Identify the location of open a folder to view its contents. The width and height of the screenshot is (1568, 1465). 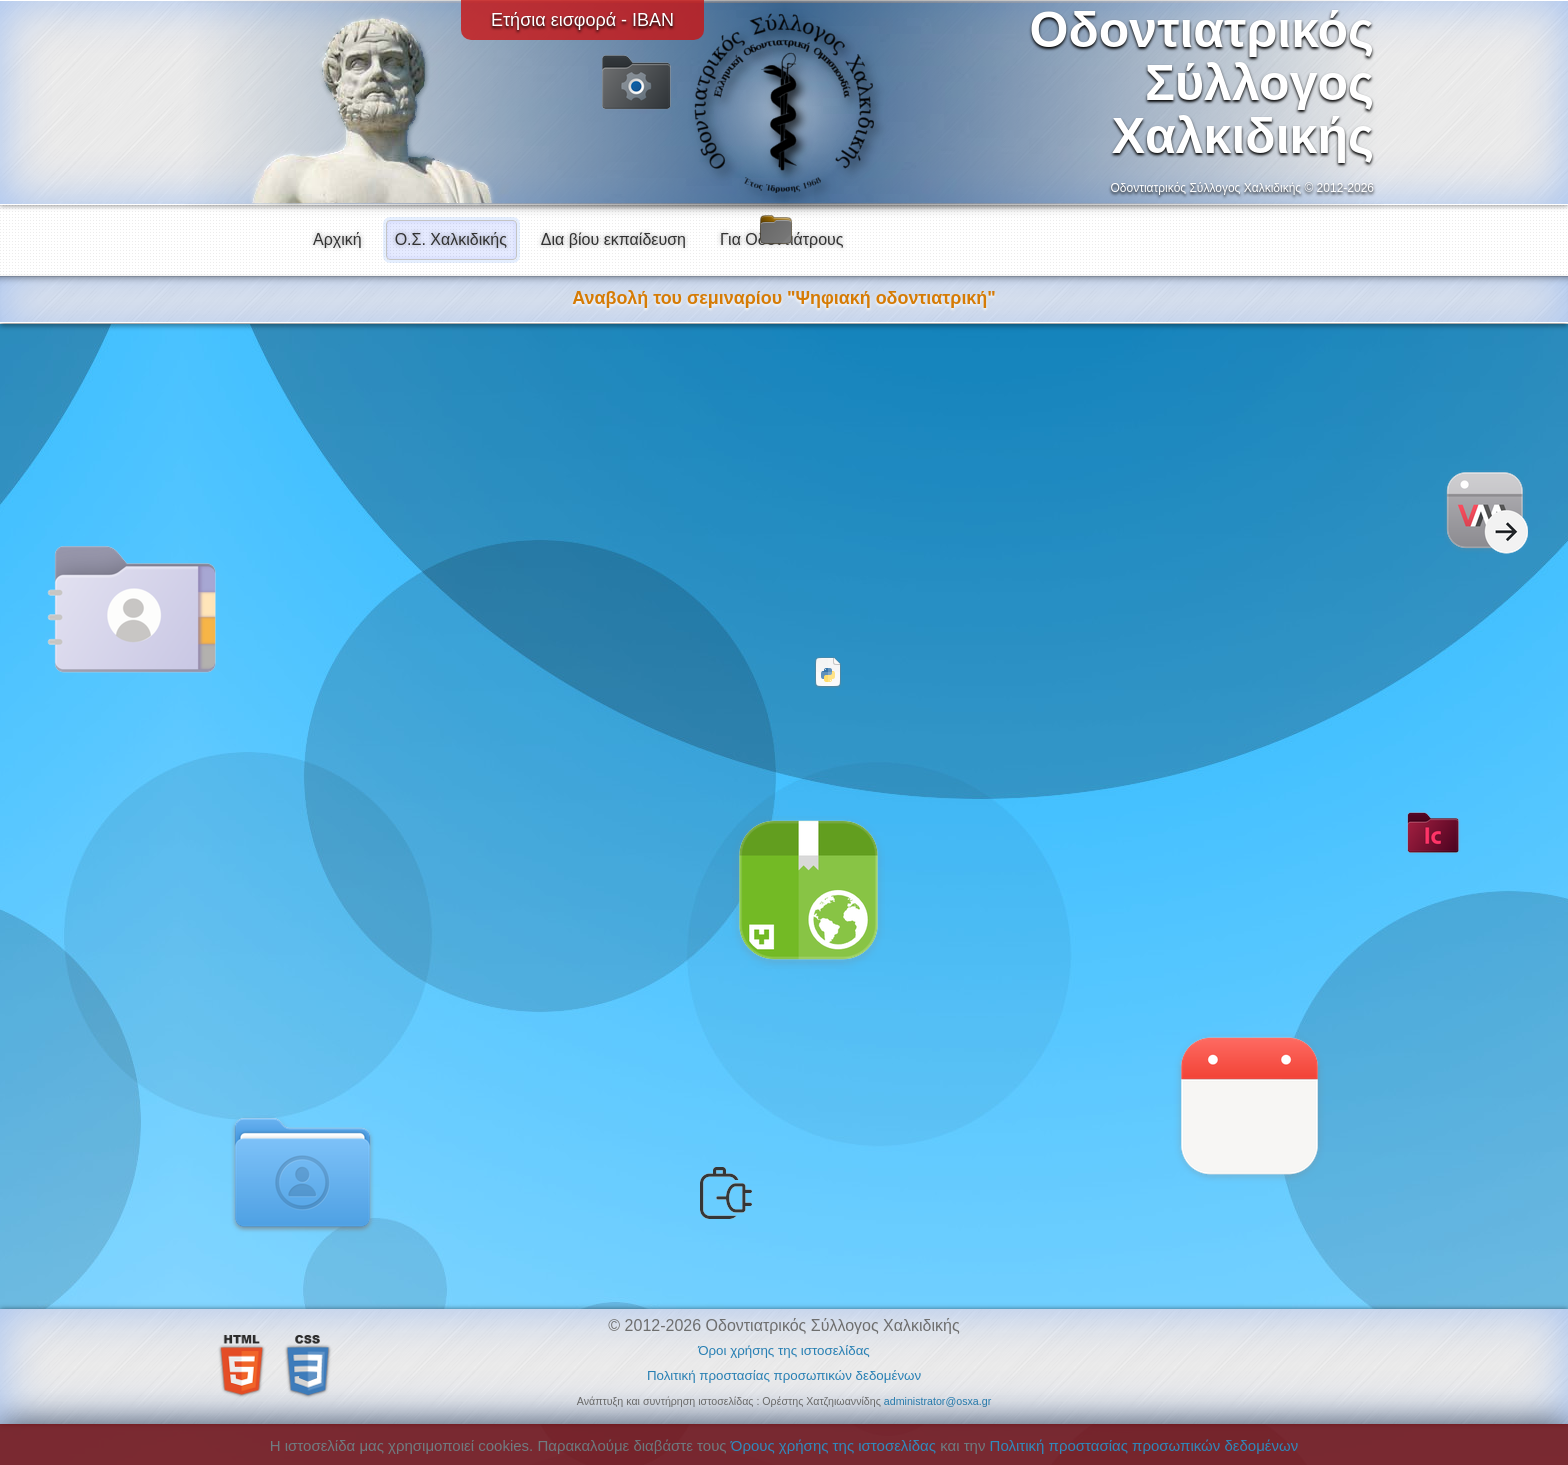
(776, 229).